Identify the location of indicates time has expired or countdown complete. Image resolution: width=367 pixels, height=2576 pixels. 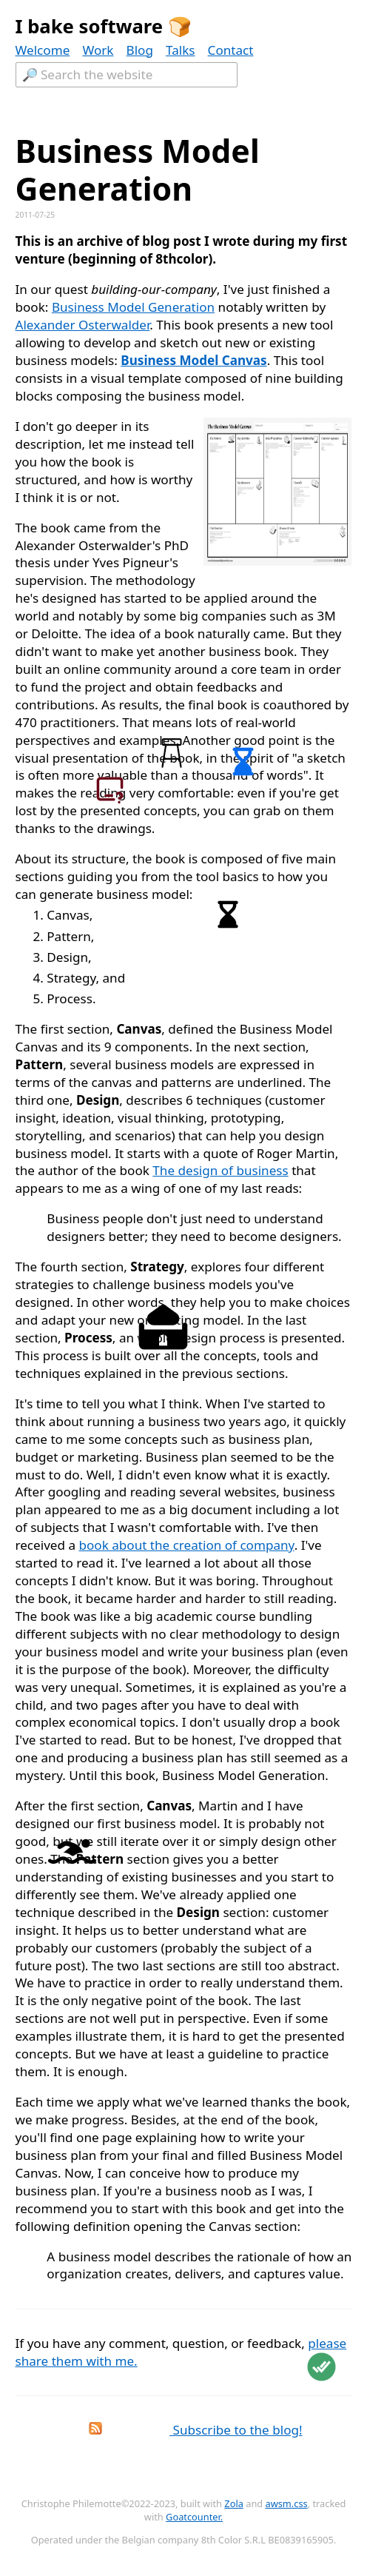
(228, 914).